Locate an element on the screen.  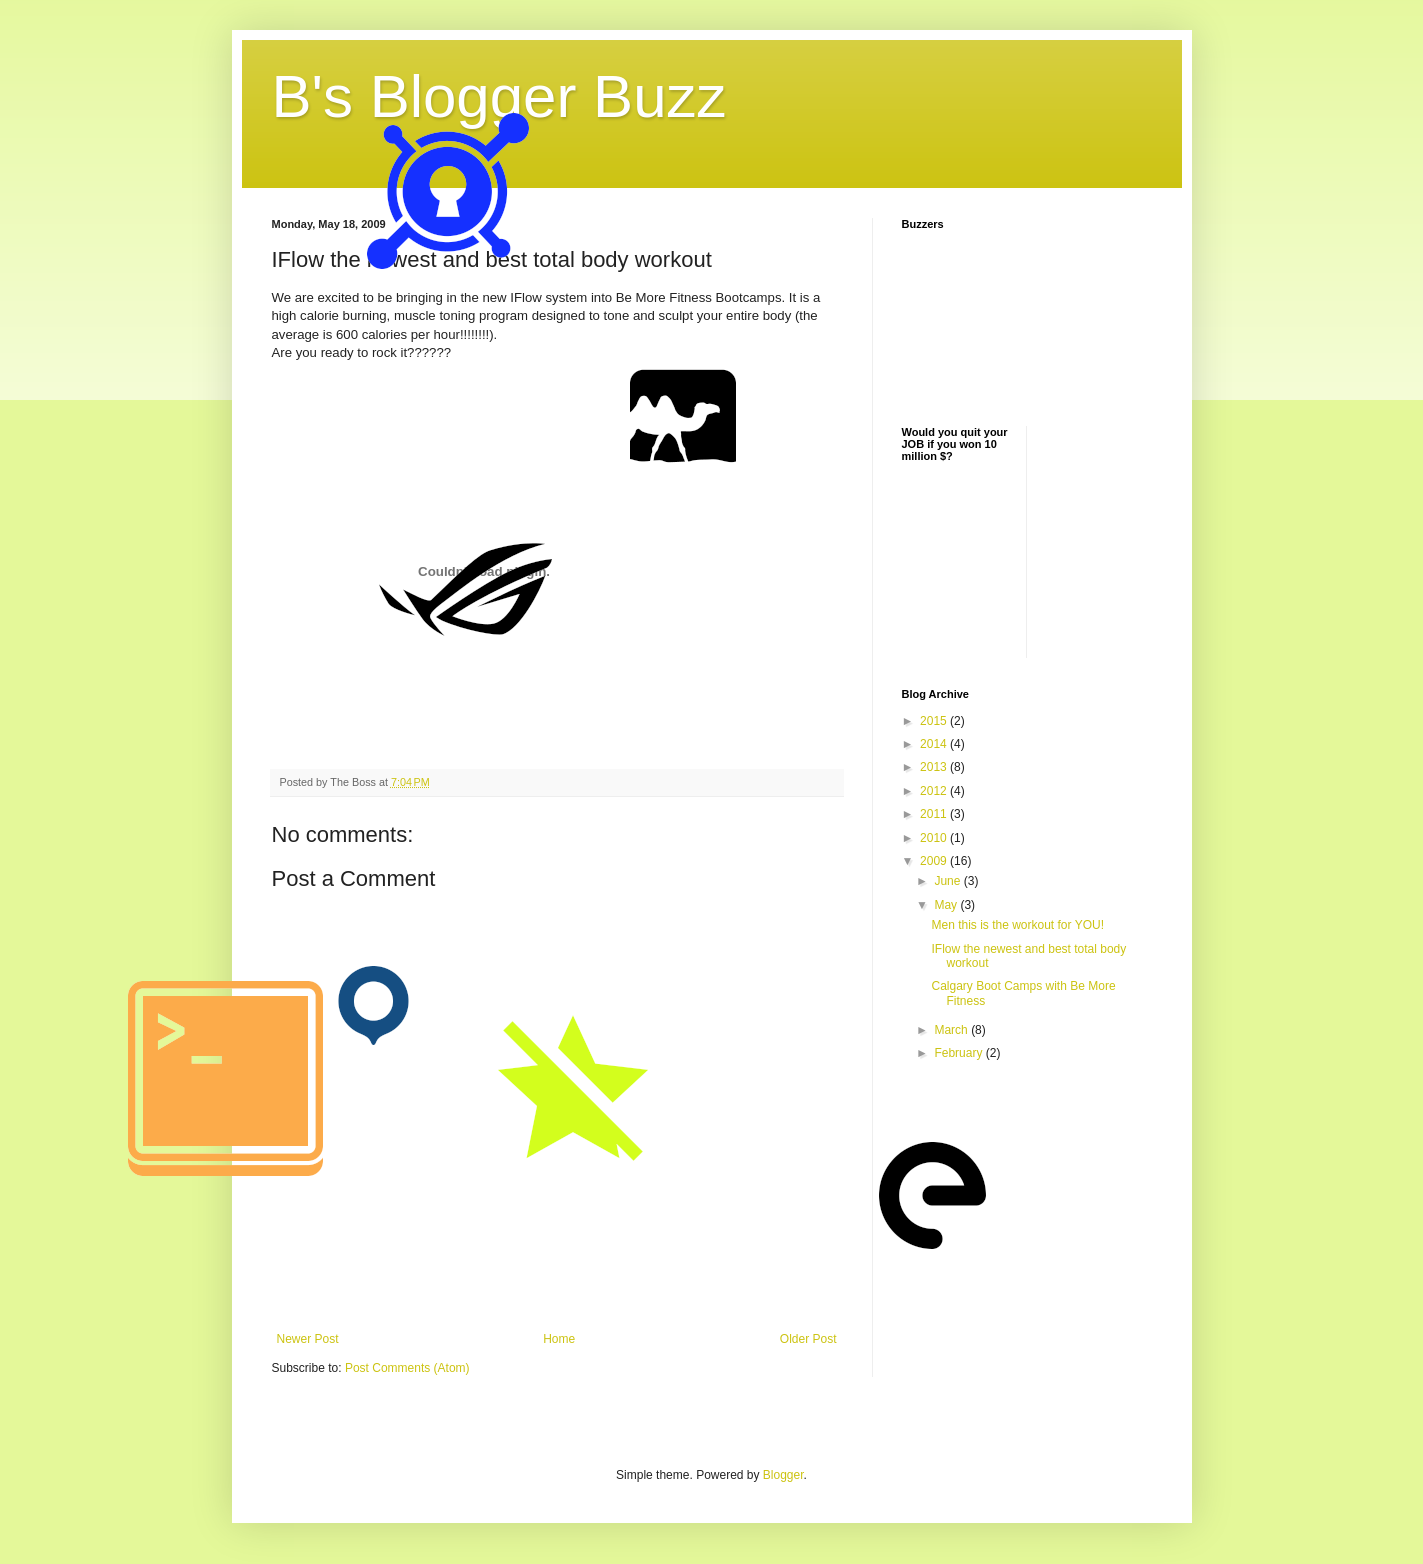
keycdn content delivery network logo is located at coordinates (448, 191).